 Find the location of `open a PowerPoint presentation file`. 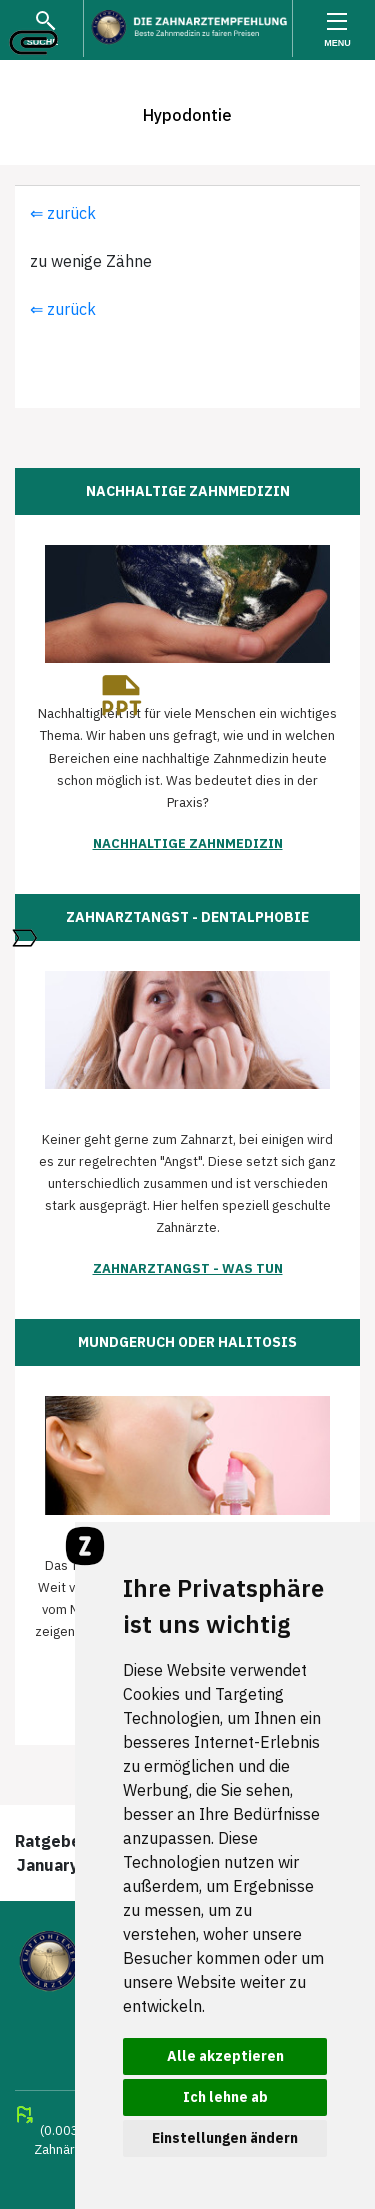

open a PowerPoint presentation file is located at coordinates (121, 697).